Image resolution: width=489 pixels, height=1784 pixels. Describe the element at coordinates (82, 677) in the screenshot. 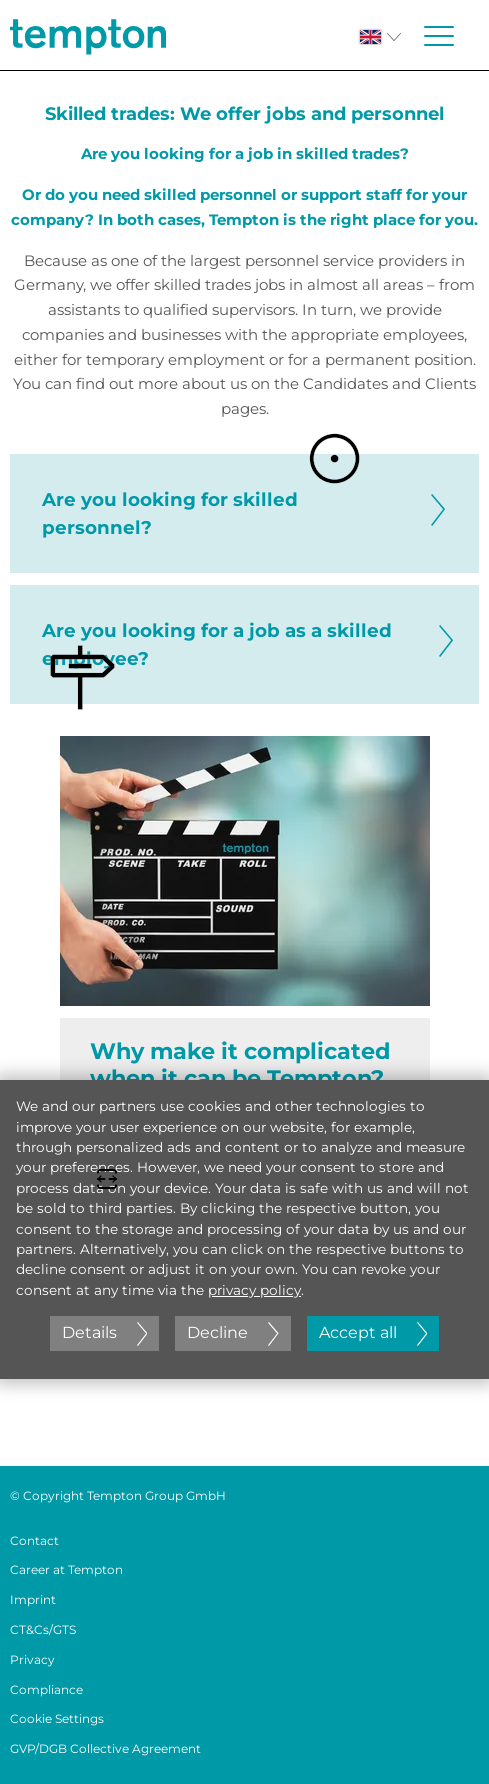

I see `view project milestones` at that location.